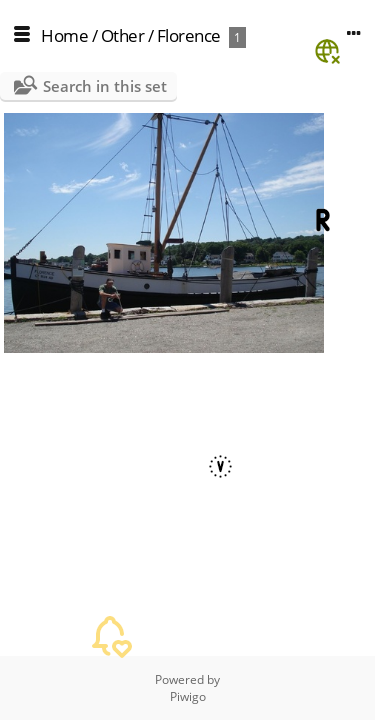  Describe the element at coordinates (327, 51) in the screenshot. I see `indicates no internet connection` at that location.